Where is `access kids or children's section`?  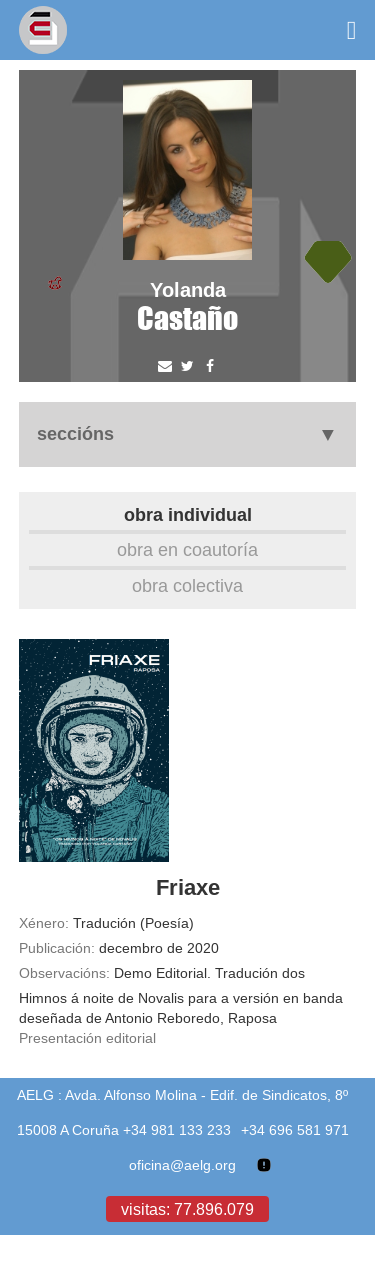
access kids or children's section is located at coordinates (55, 283).